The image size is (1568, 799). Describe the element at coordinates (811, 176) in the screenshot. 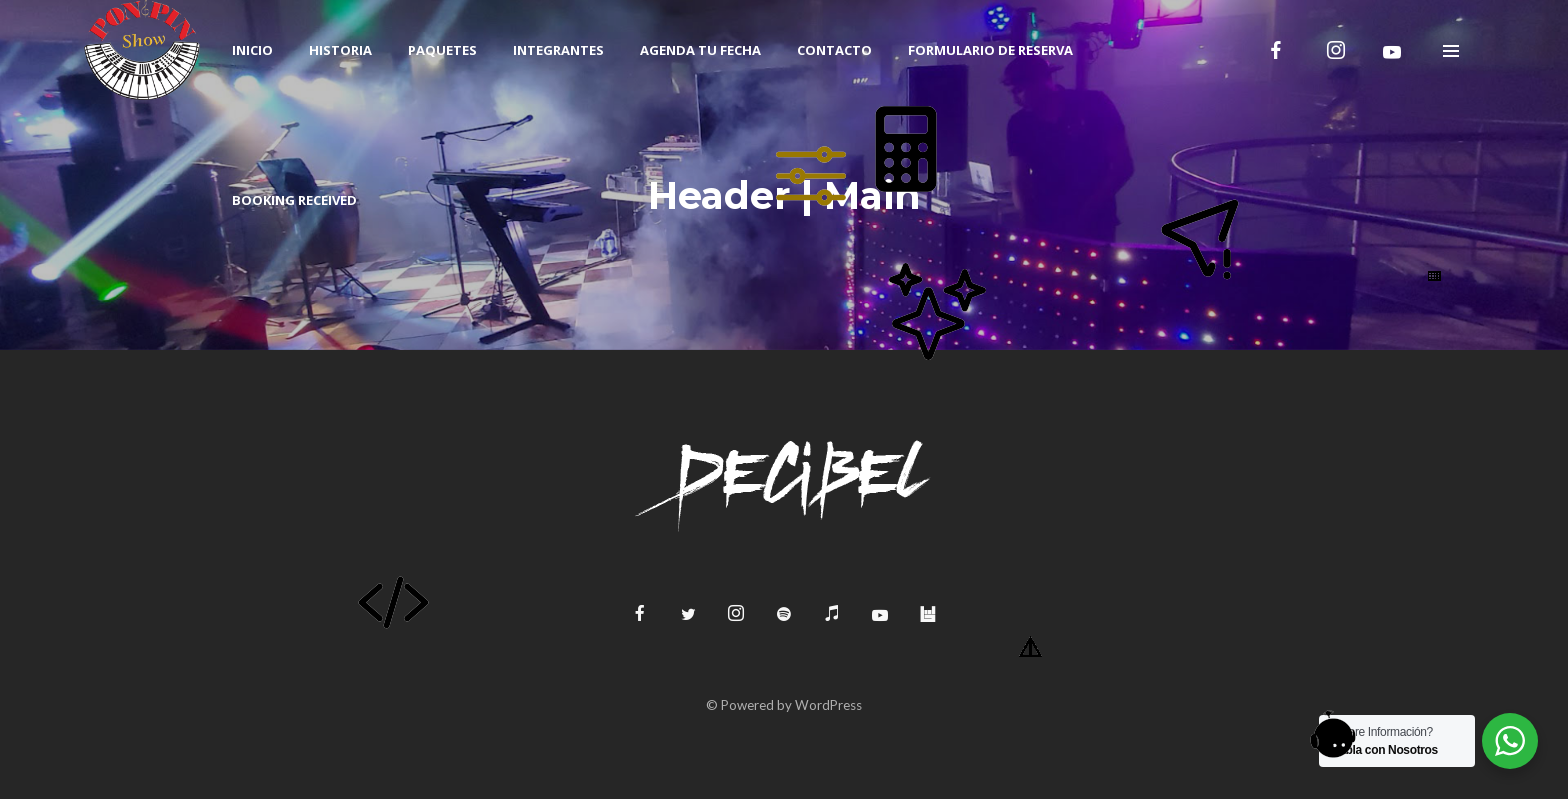

I see `access settings or preferences` at that location.